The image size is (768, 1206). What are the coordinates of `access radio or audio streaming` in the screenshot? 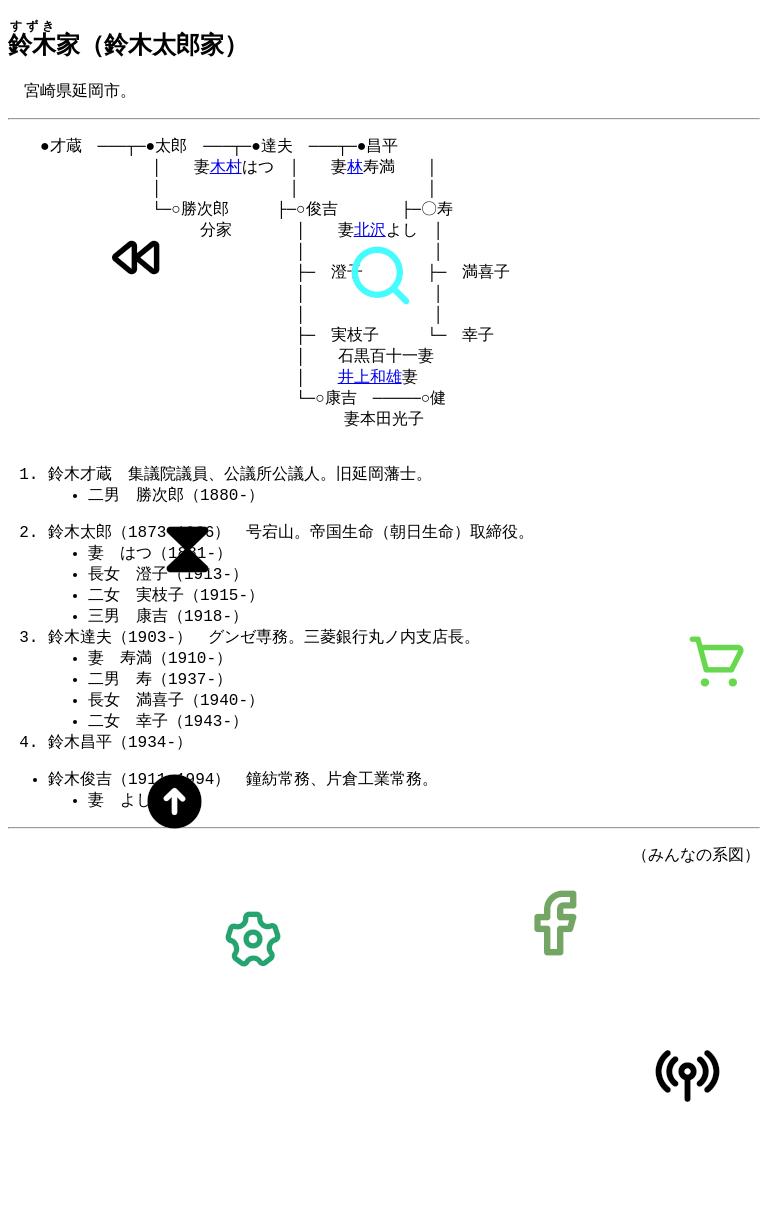 It's located at (687, 1074).